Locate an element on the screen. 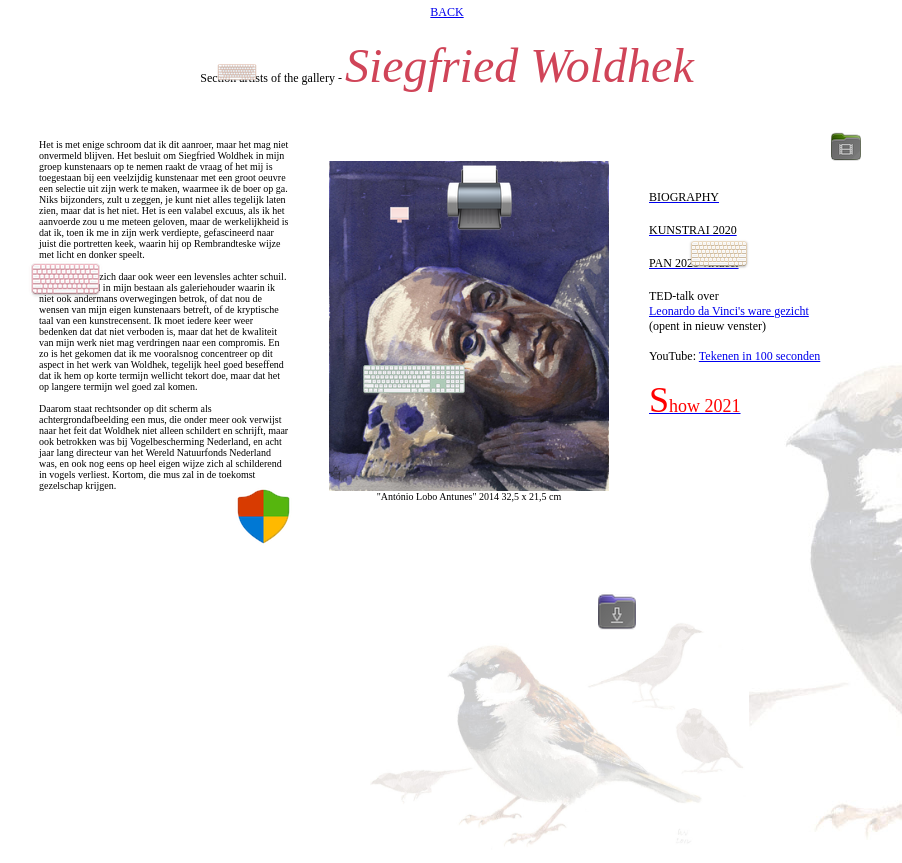 This screenshot has height=863, width=902. bluetooth keyboard connected successfully is located at coordinates (414, 379).